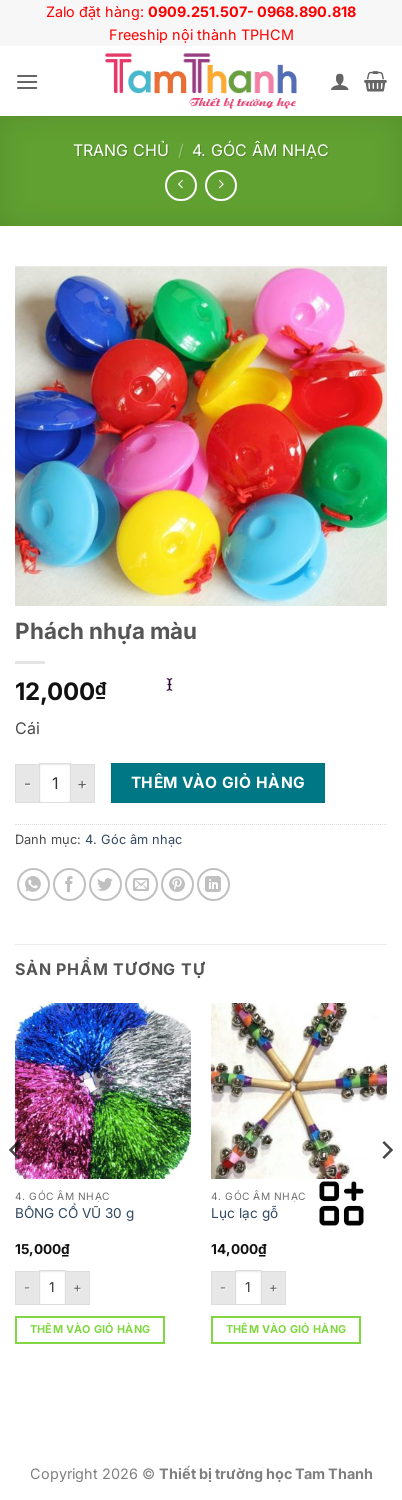  Describe the element at coordinates (341, 1203) in the screenshot. I see `open app drawer or menu` at that location.